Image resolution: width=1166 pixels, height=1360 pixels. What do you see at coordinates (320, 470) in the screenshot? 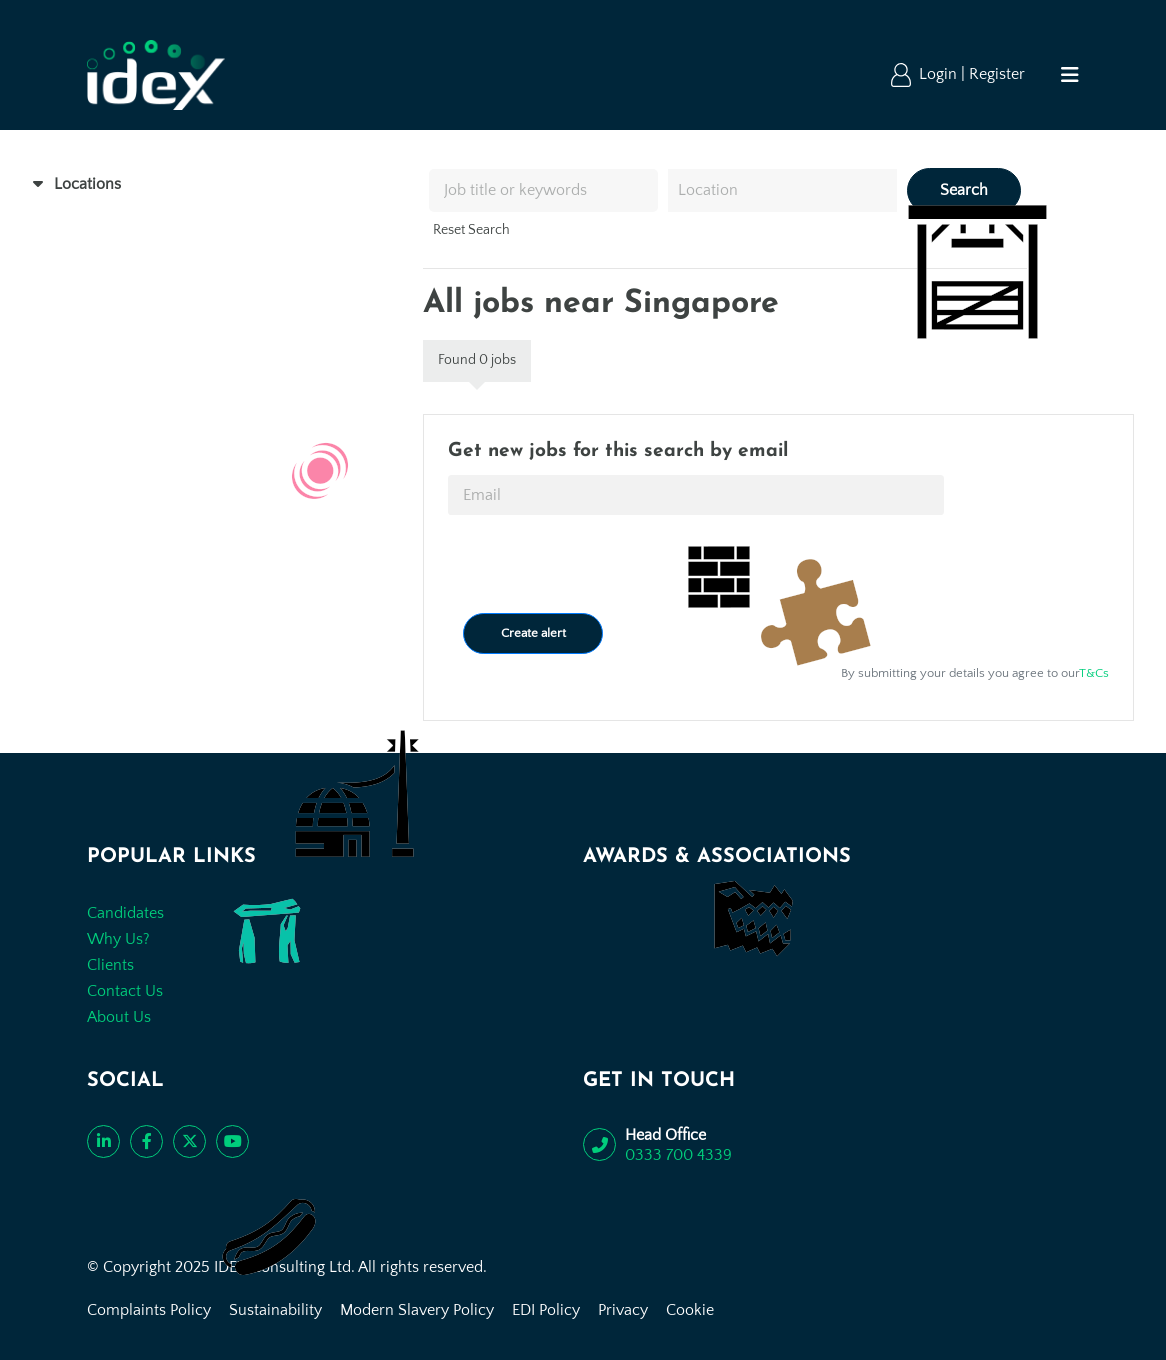
I see `indicates vibration or haptic feedback is enabled` at bounding box center [320, 470].